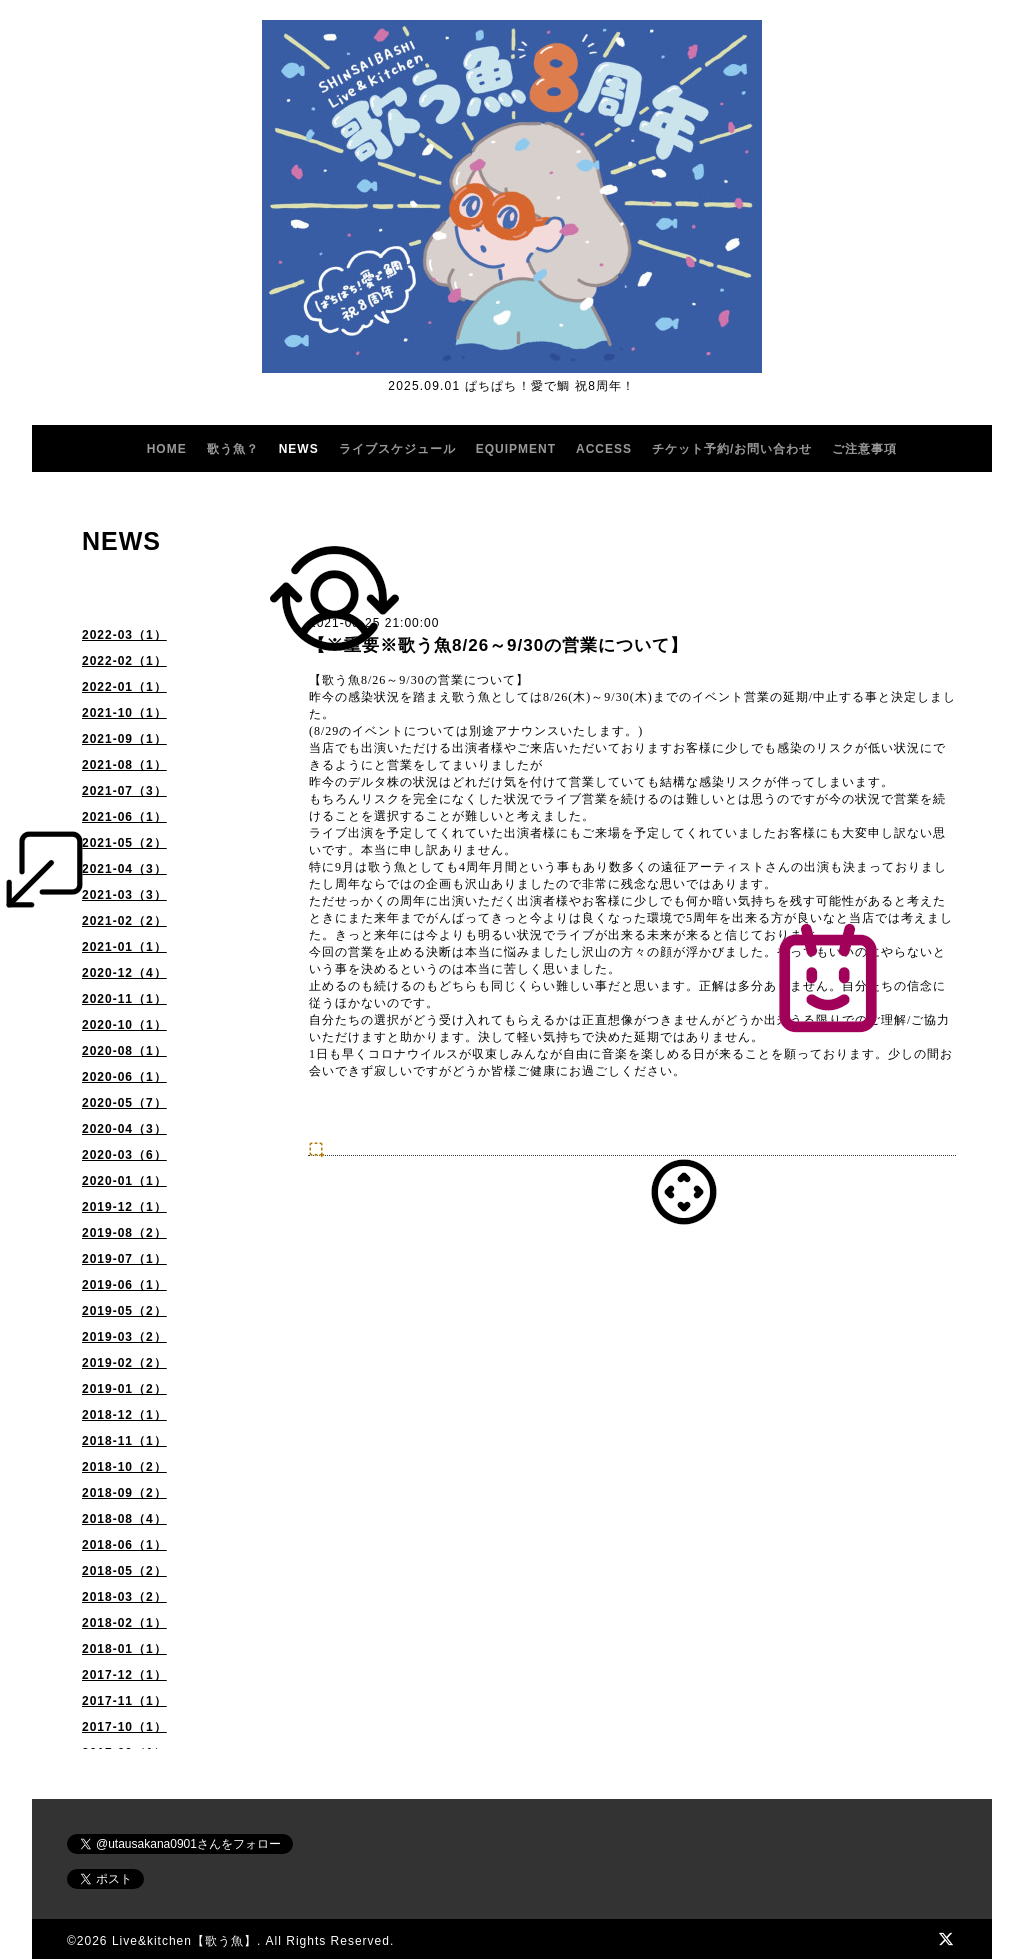 Image resolution: width=1024 pixels, height=1959 pixels. Describe the element at coordinates (828, 978) in the screenshot. I see `access AI assistant or chatbot` at that location.